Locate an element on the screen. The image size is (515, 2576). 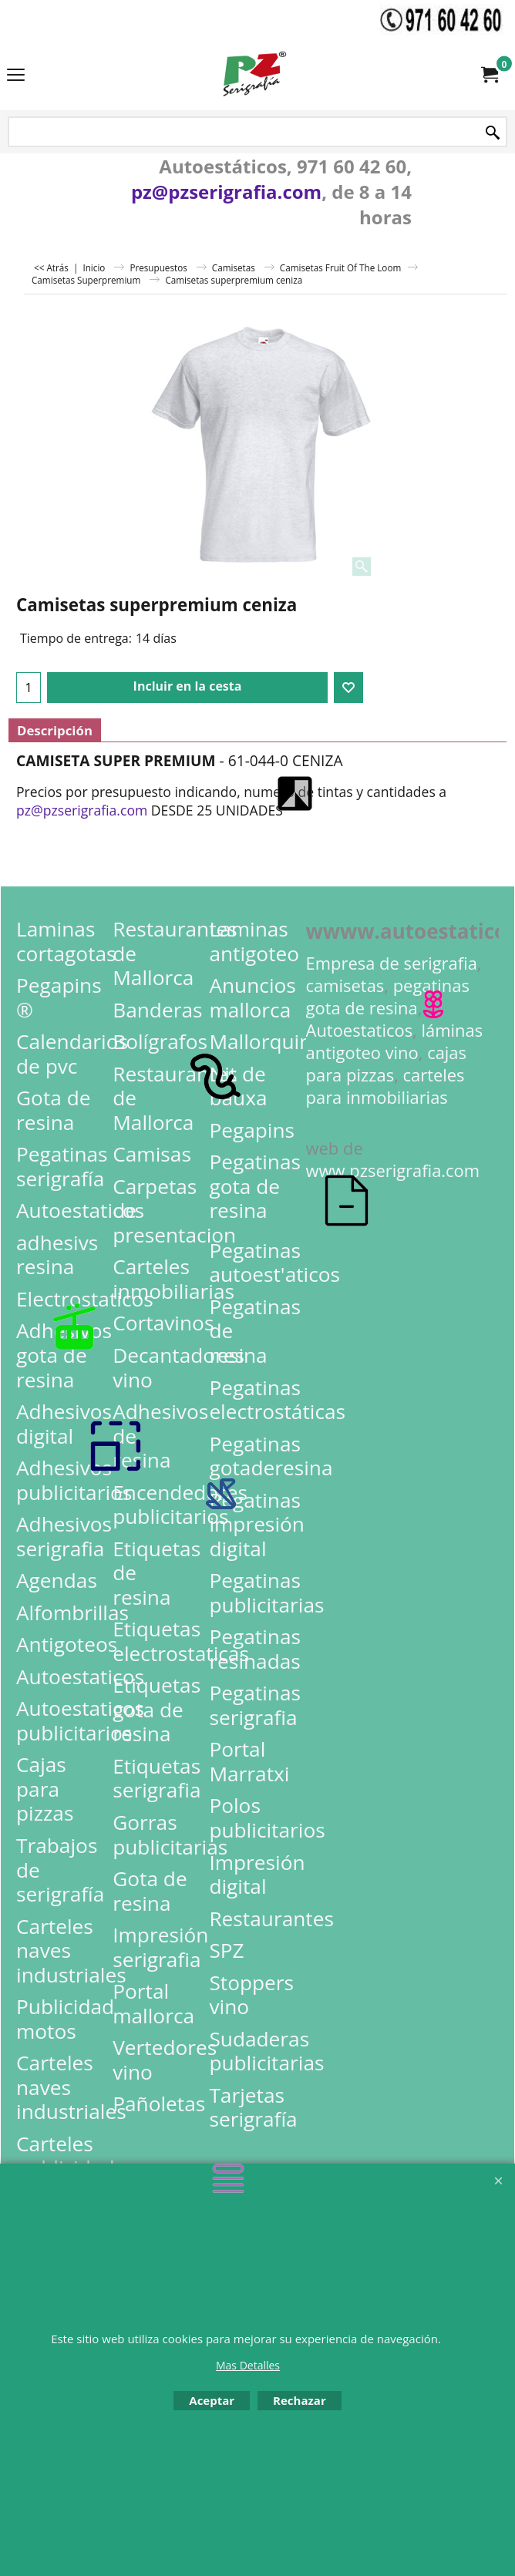
apply black and white filter to image is located at coordinates (295, 793).